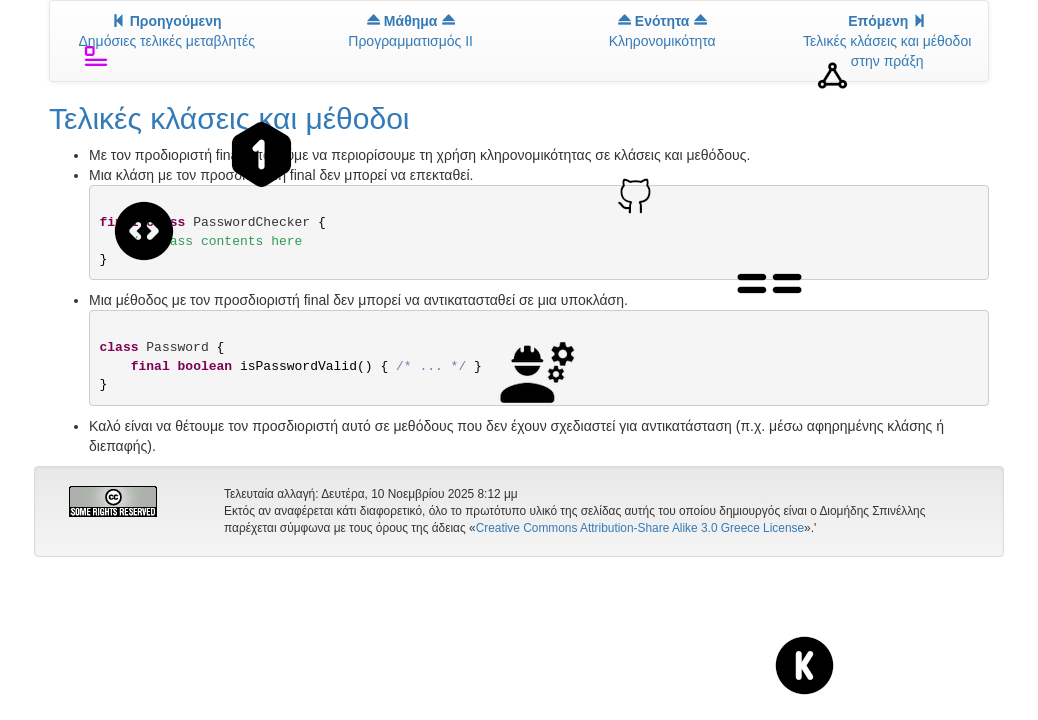 Image resolution: width=1038 pixels, height=720 pixels. What do you see at coordinates (96, 56) in the screenshot?
I see `disable text wrapping around image` at bounding box center [96, 56].